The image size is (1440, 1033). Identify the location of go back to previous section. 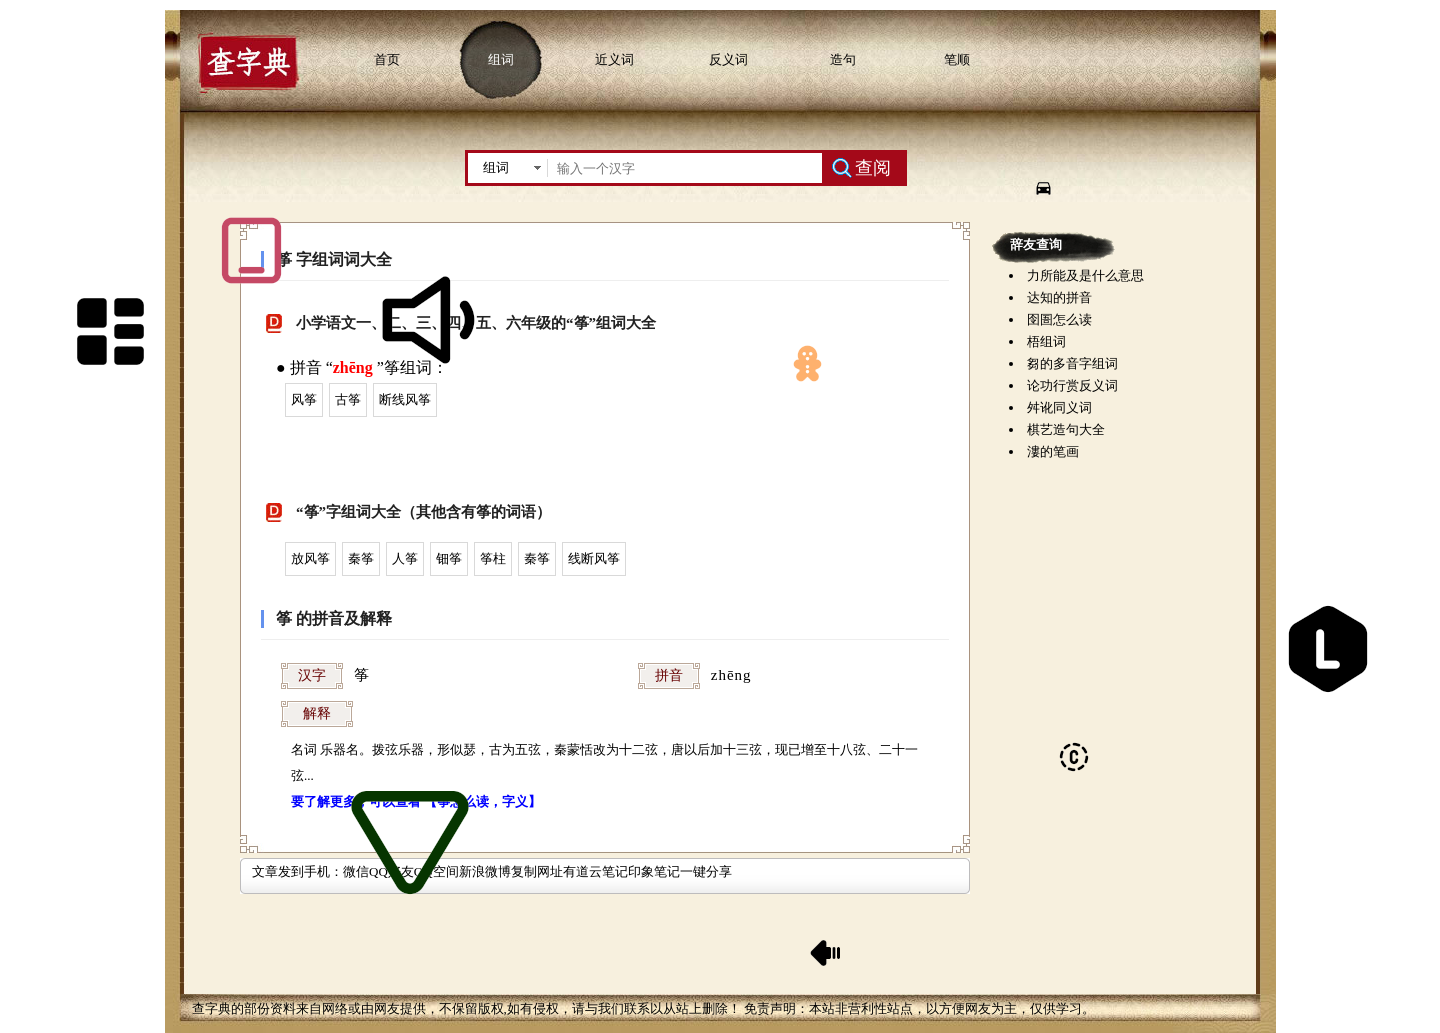
(825, 953).